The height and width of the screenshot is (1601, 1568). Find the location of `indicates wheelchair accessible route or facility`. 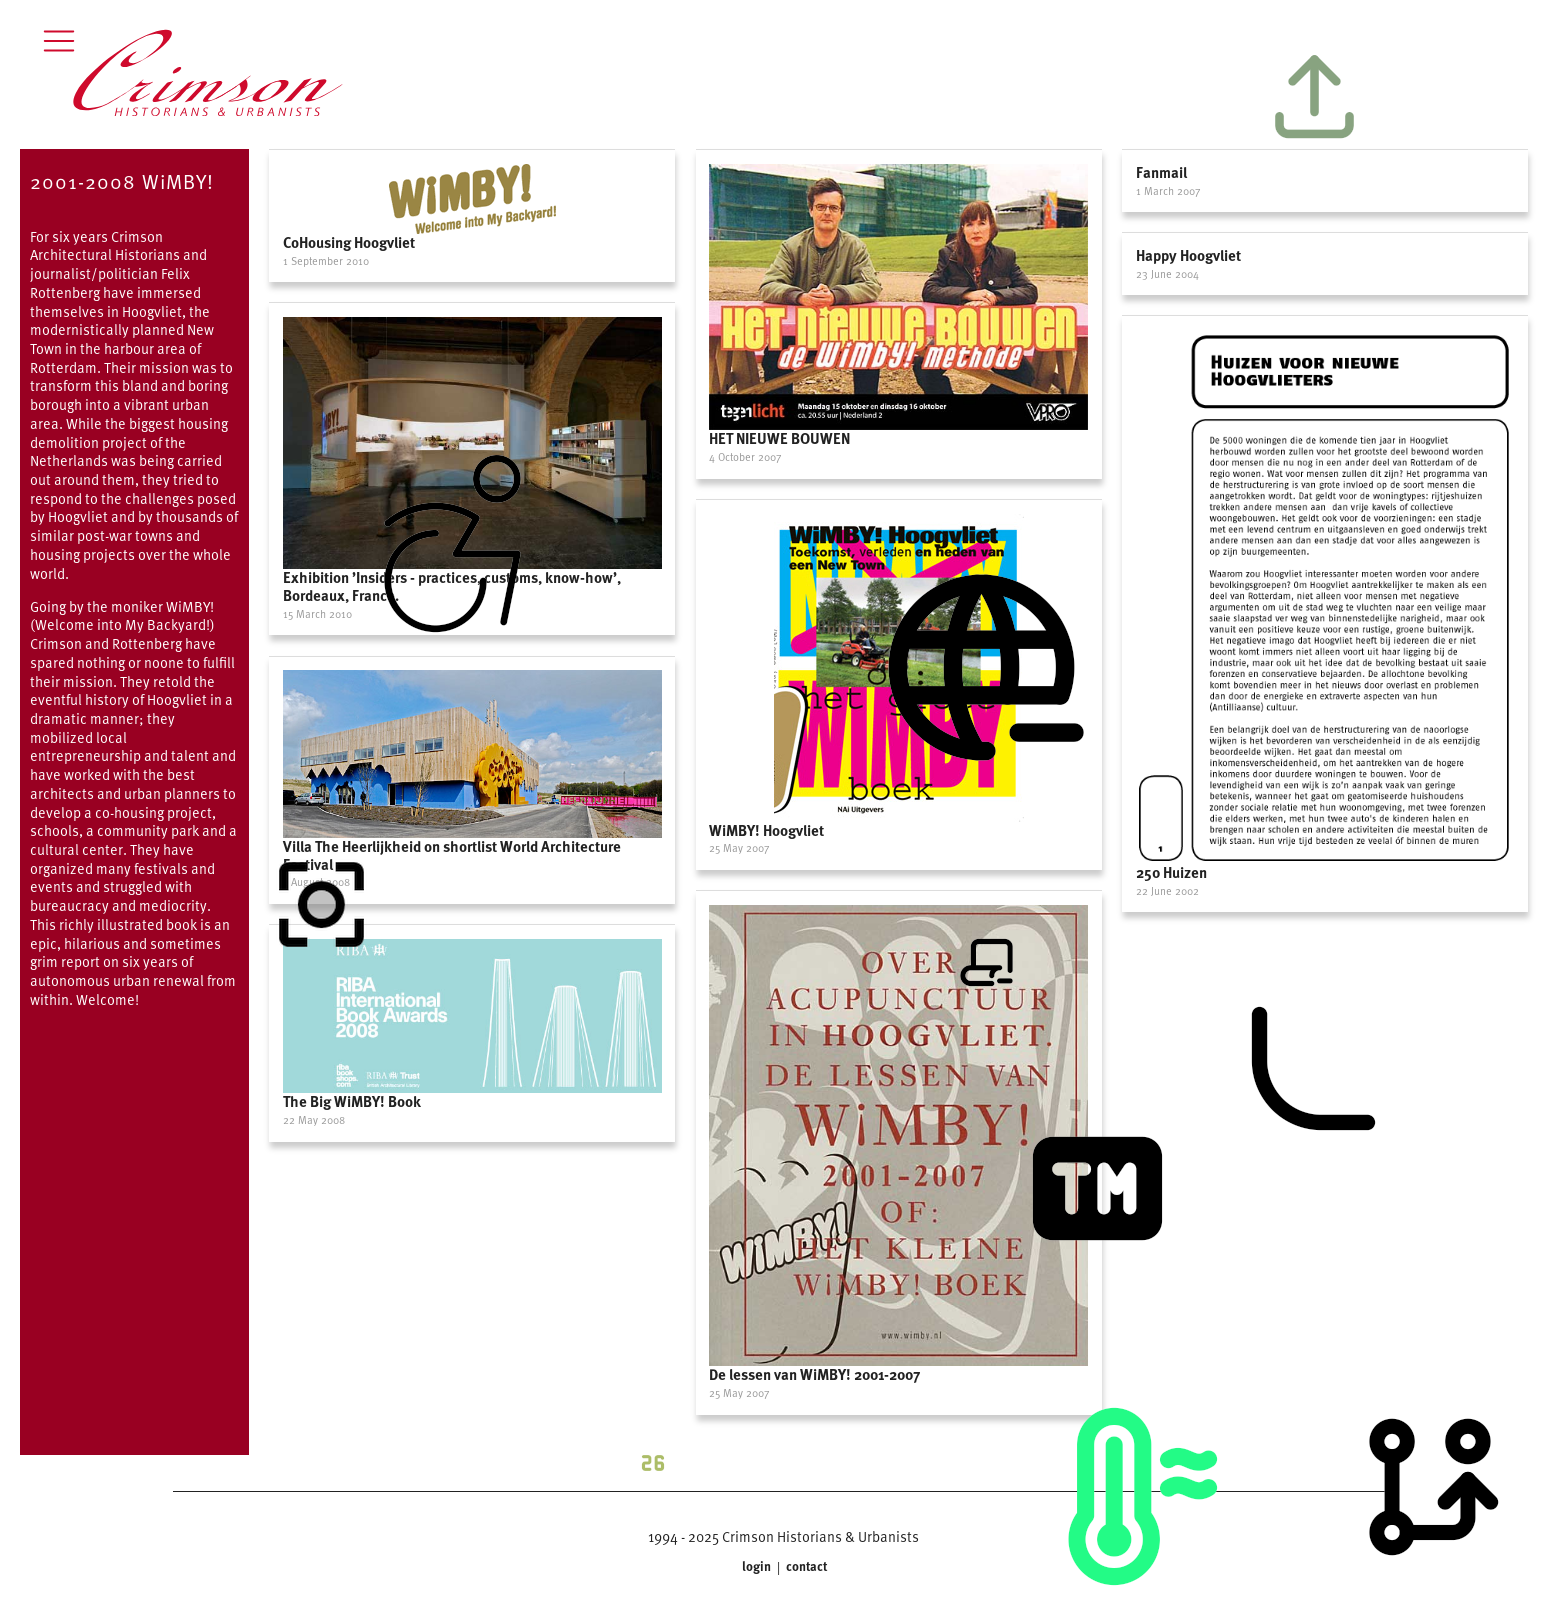

indicates wheelchair accessible route or facility is located at coordinates (456, 547).